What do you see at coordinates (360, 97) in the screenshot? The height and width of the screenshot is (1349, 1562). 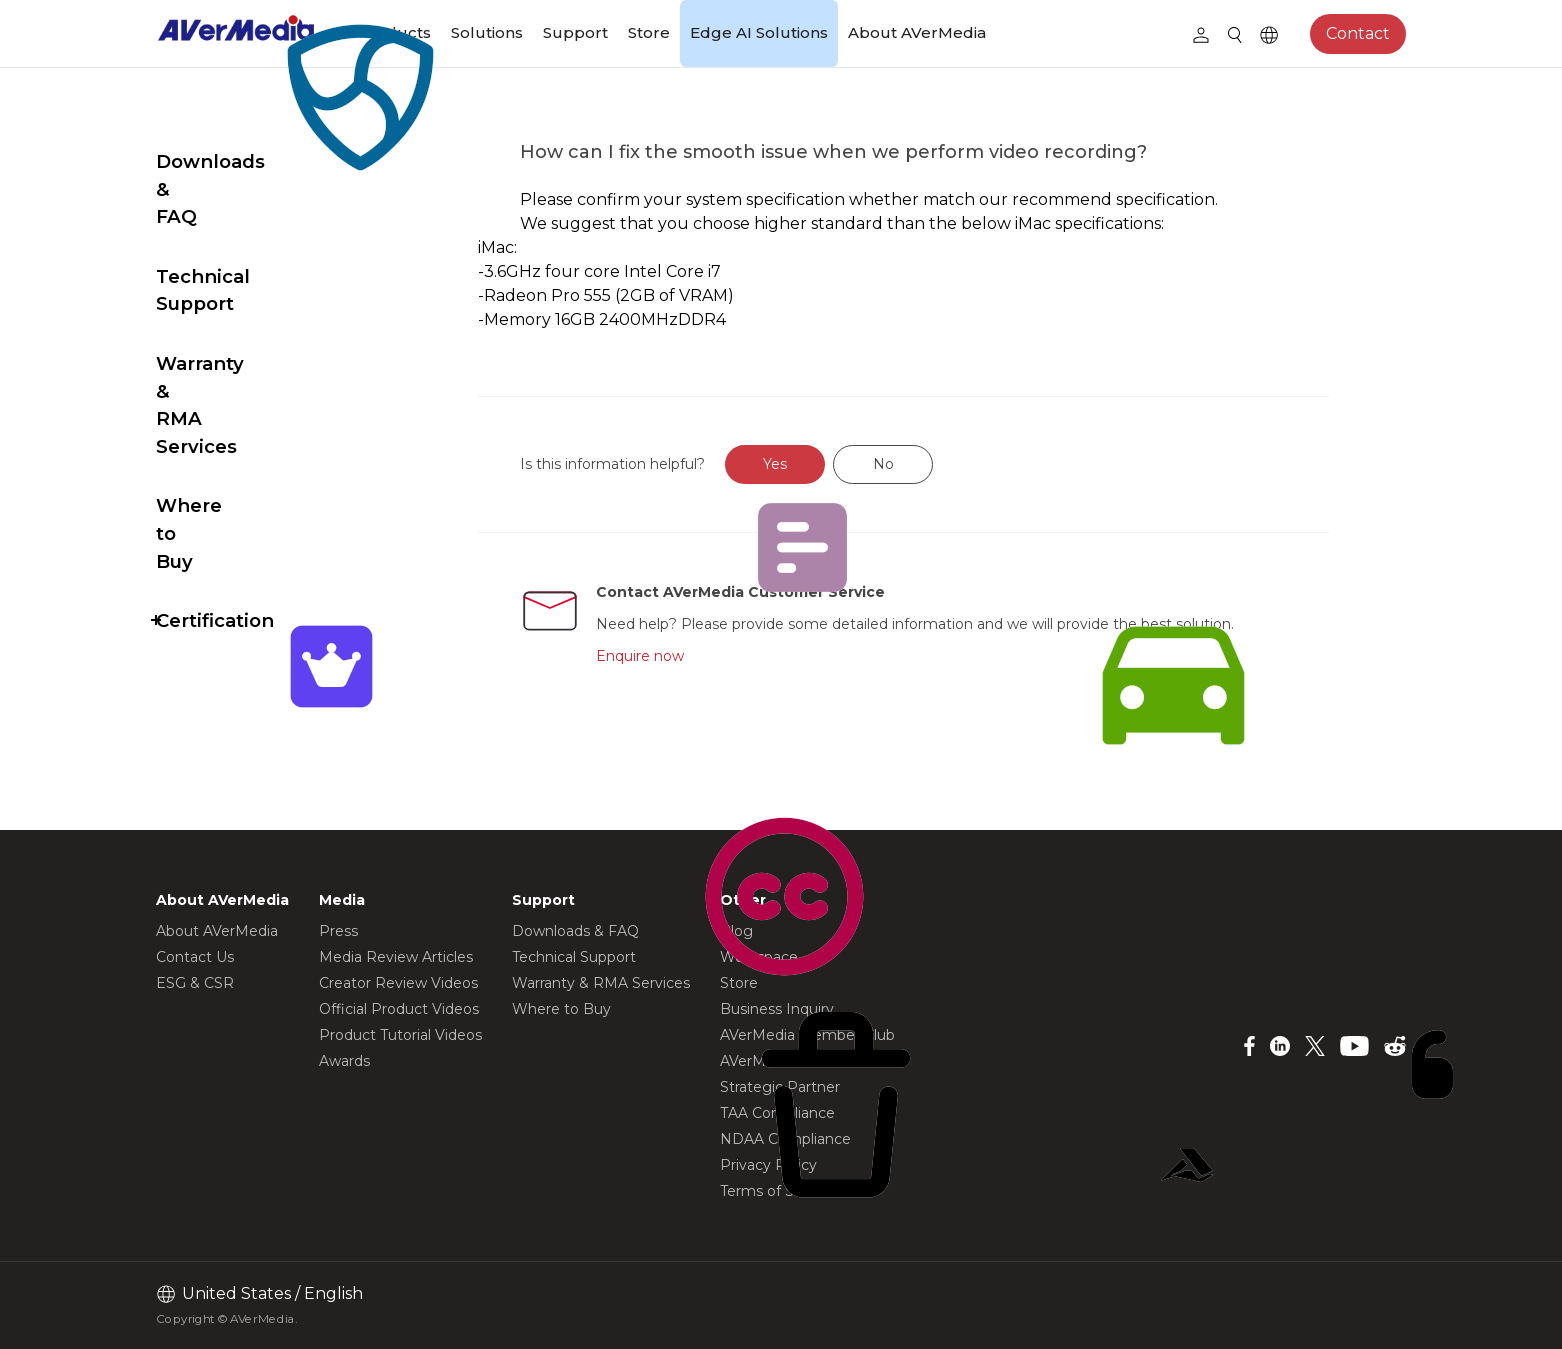 I see `NEM cryptocurrency logo` at bounding box center [360, 97].